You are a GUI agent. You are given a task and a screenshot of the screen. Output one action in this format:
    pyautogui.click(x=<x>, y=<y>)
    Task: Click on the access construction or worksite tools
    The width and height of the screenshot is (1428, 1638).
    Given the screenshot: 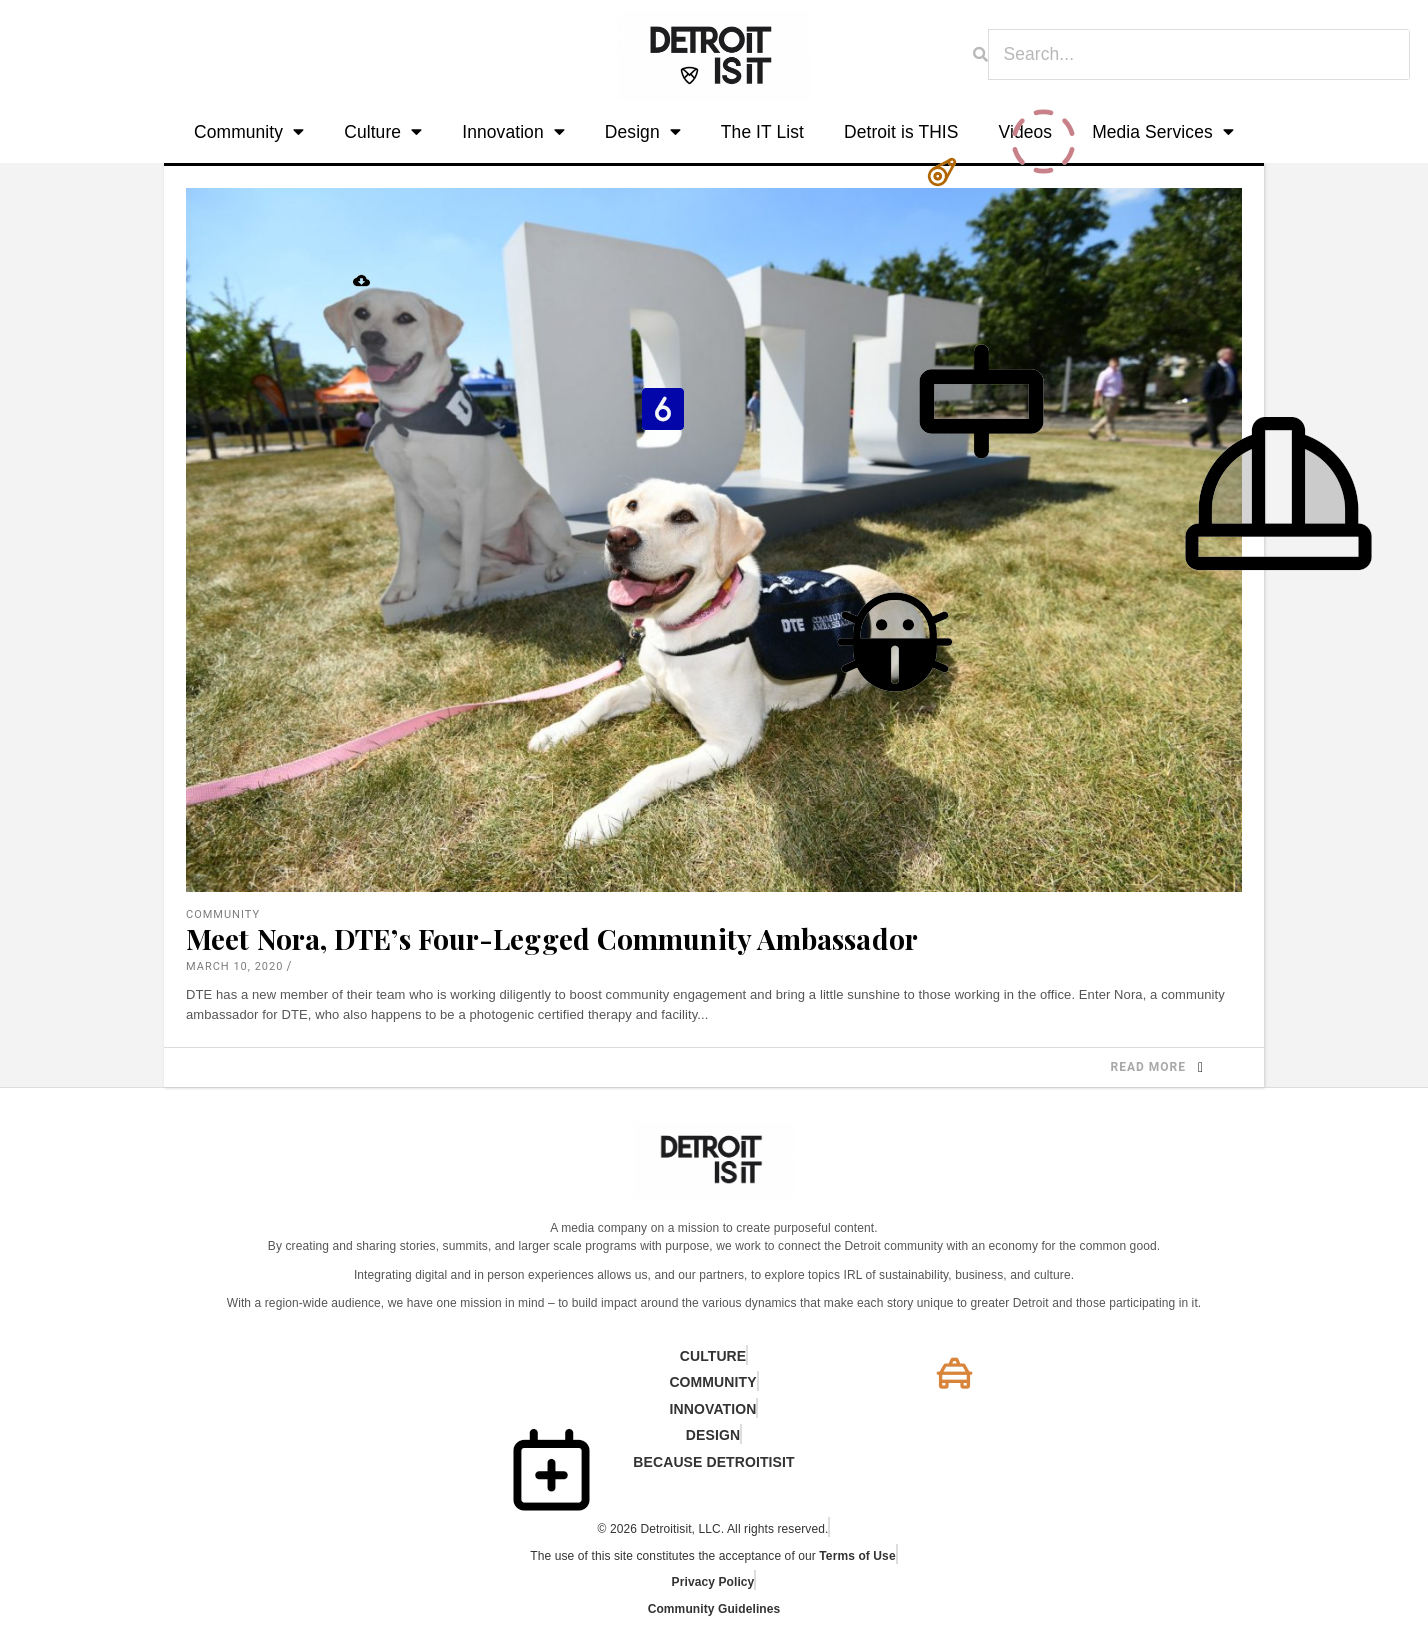 What is the action you would take?
    pyautogui.click(x=1278, y=503)
    